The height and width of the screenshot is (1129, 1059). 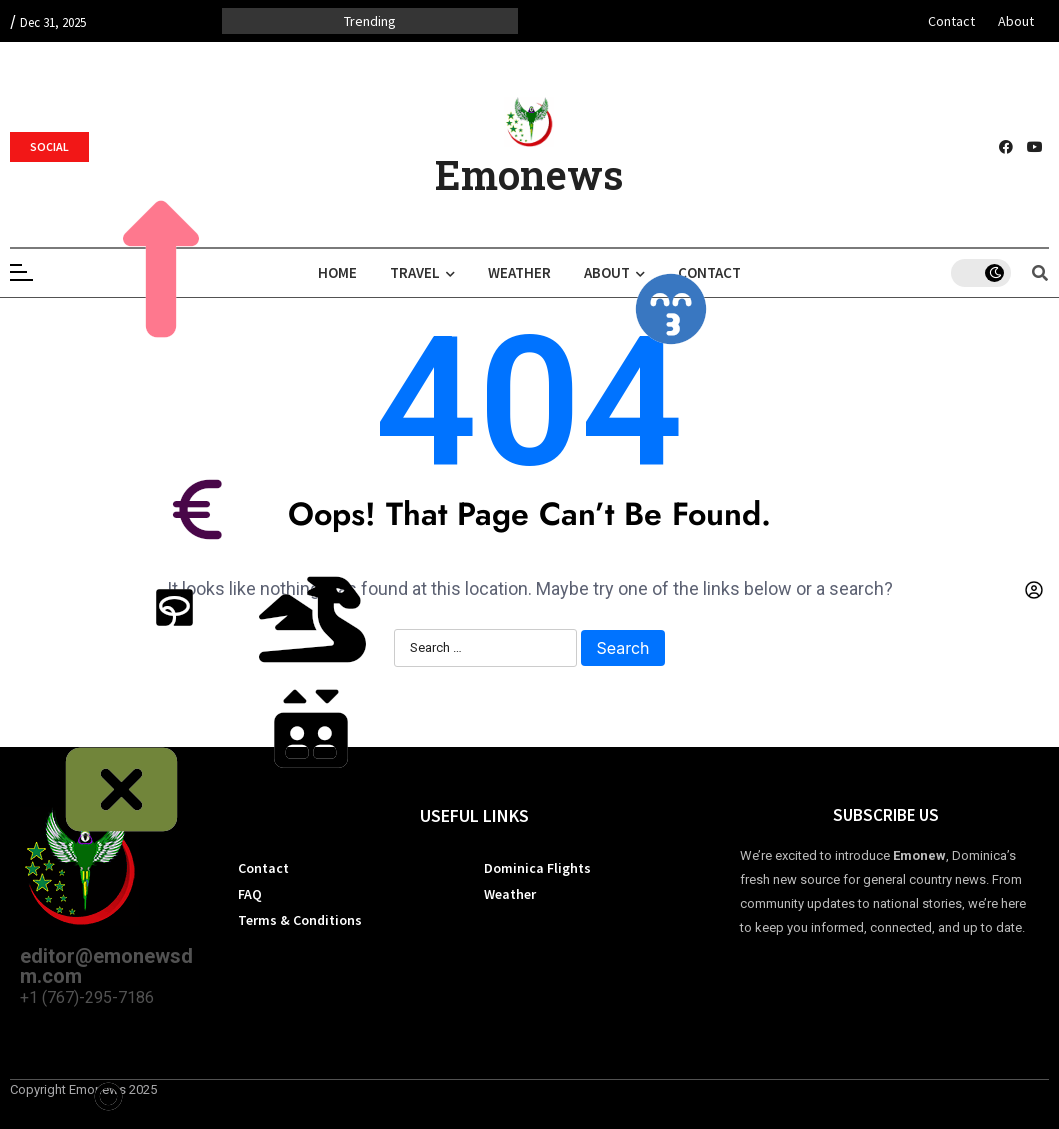 What do you see at coordinates (121, 789) in the screenshot?
I see `close or dismiss a dialog box` at bounding box center [121, 789].